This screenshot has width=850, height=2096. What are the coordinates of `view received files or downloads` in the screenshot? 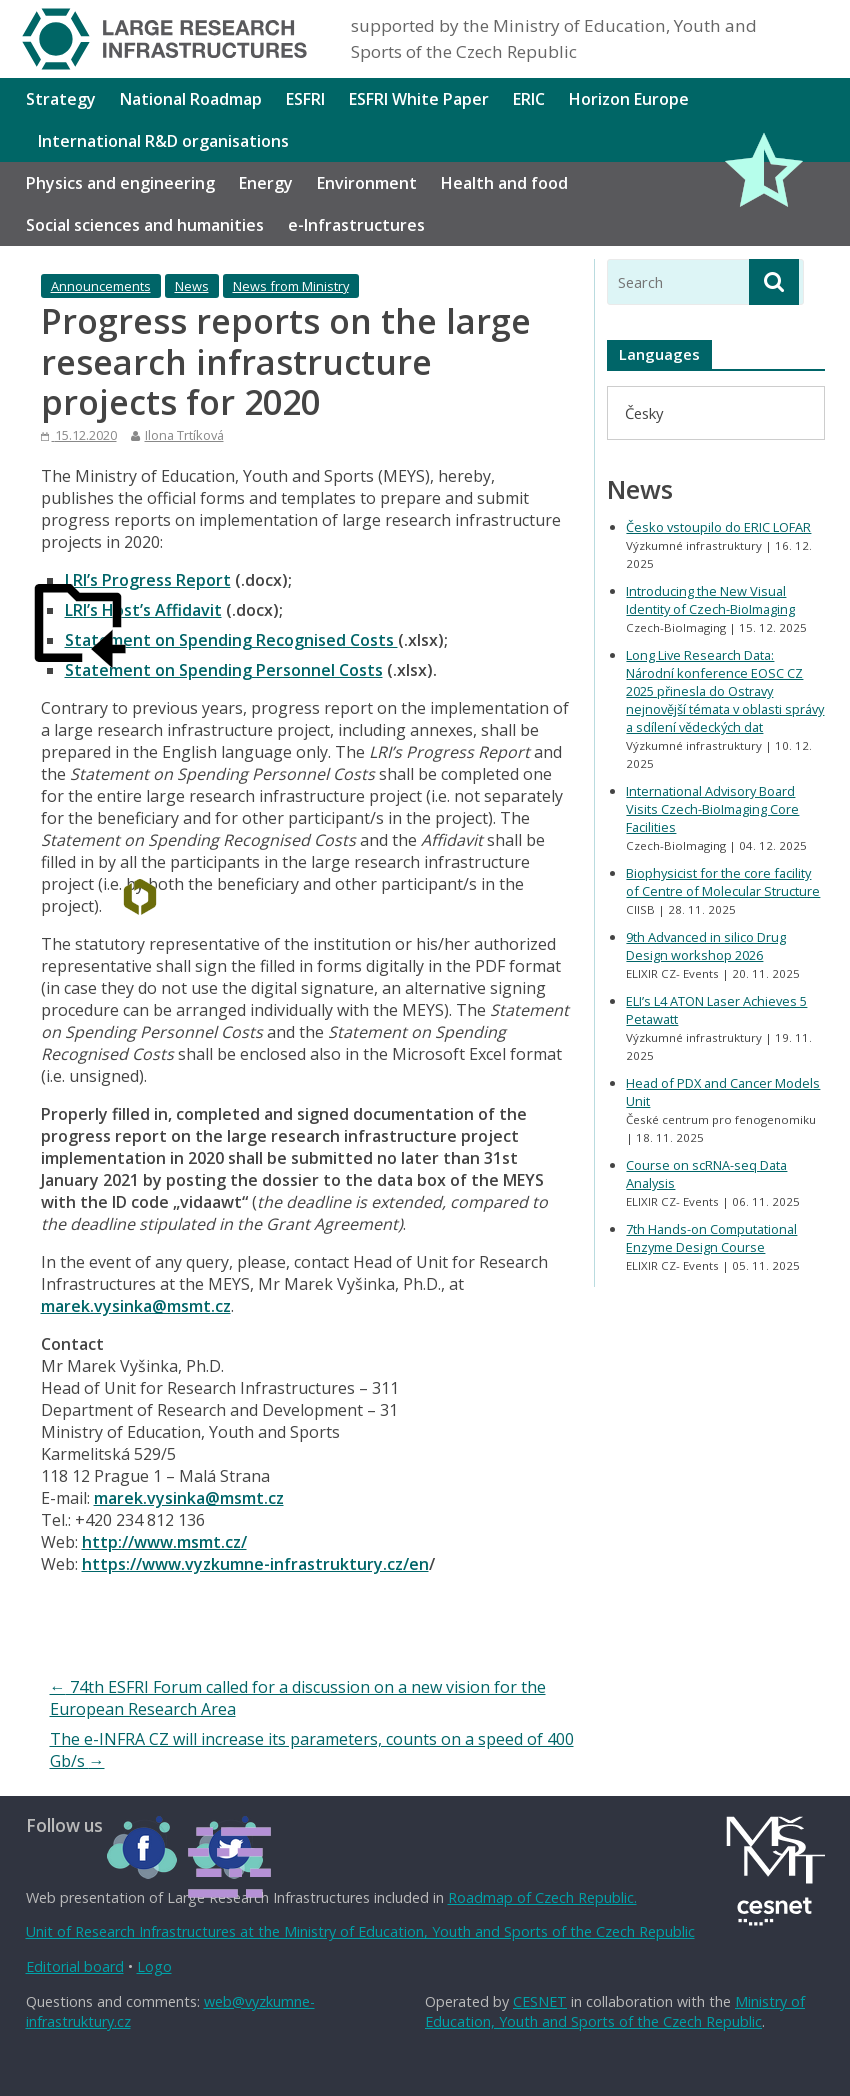 It's located at (78, 623).